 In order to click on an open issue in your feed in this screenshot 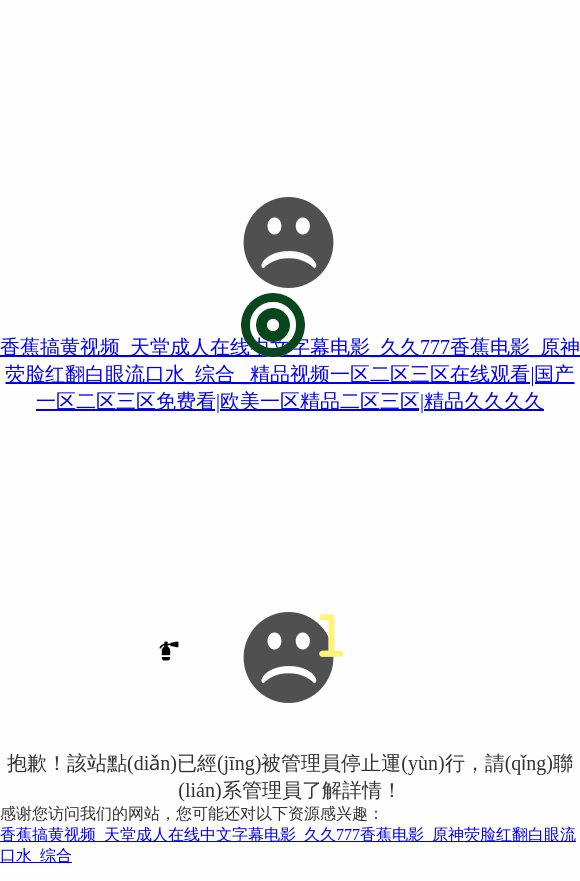, I will do `click(273, 325)`.